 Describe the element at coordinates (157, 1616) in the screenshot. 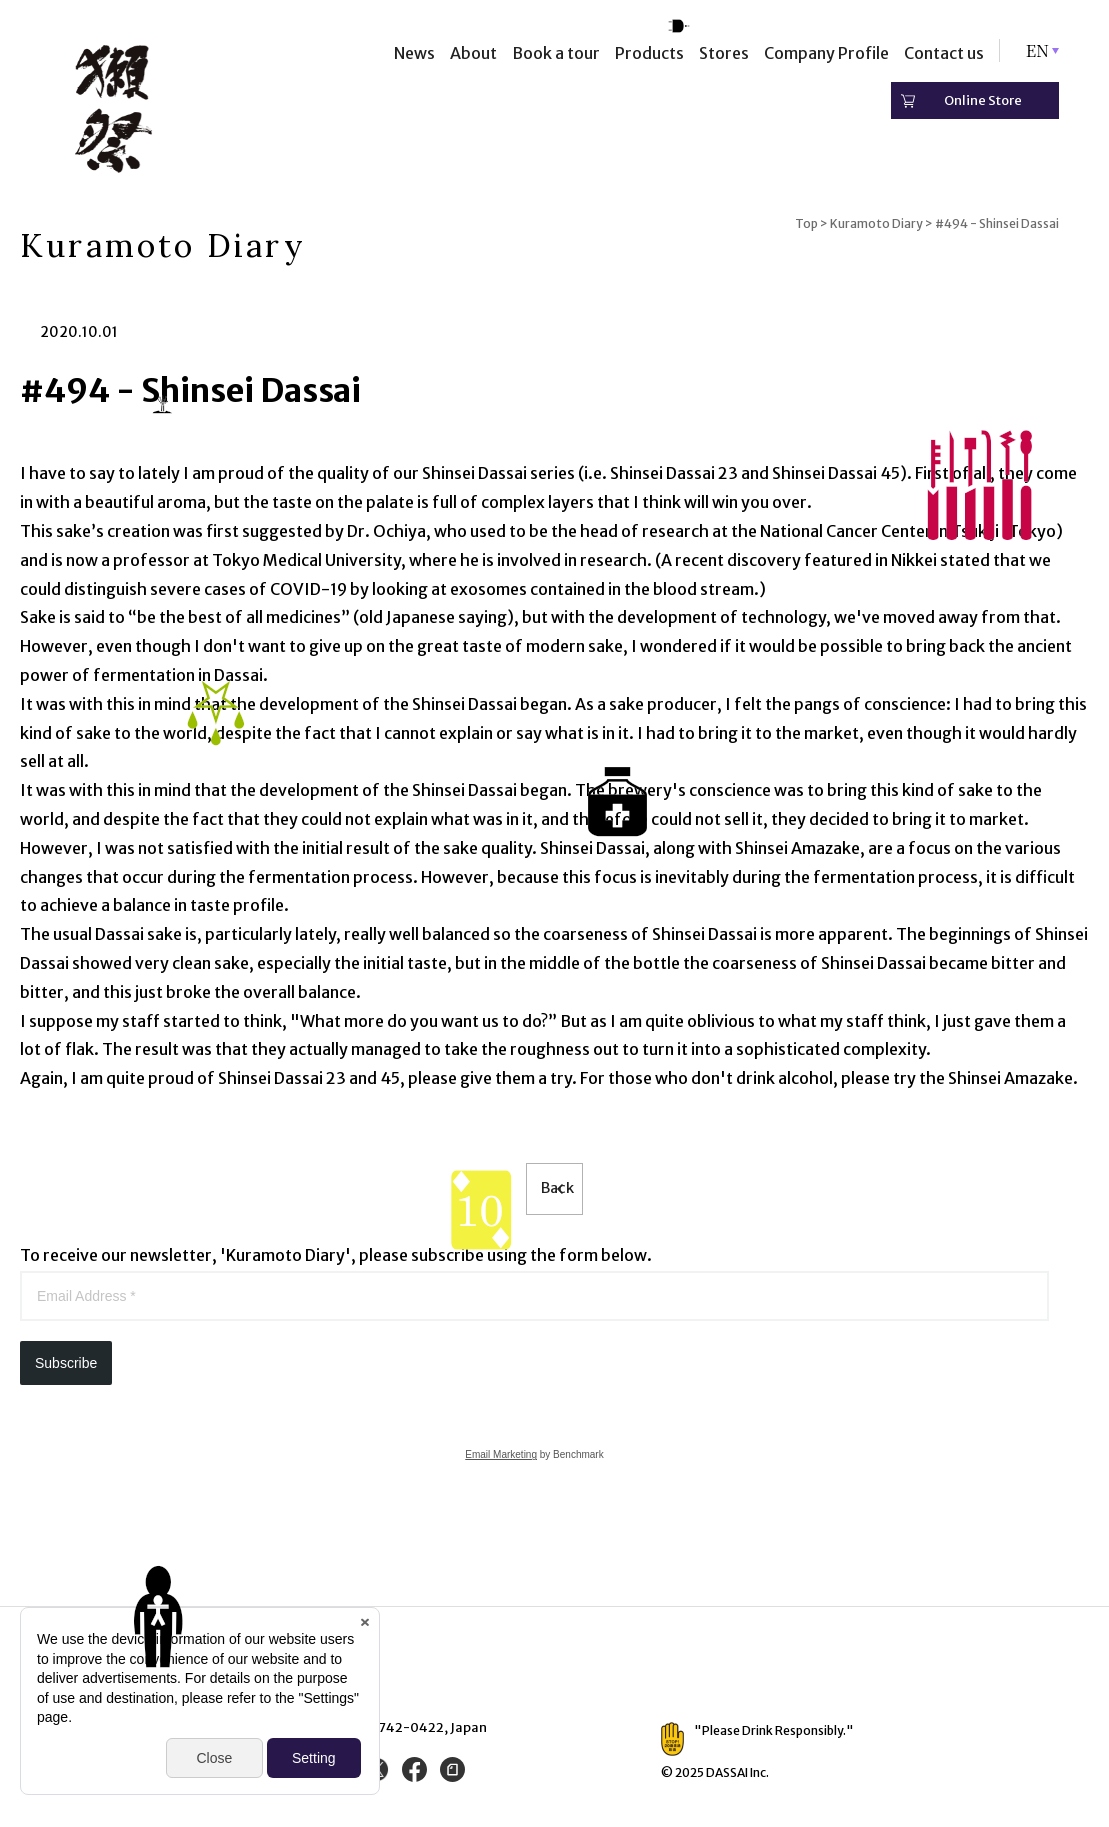

I see `access meditation or mindfulness features` at that location.